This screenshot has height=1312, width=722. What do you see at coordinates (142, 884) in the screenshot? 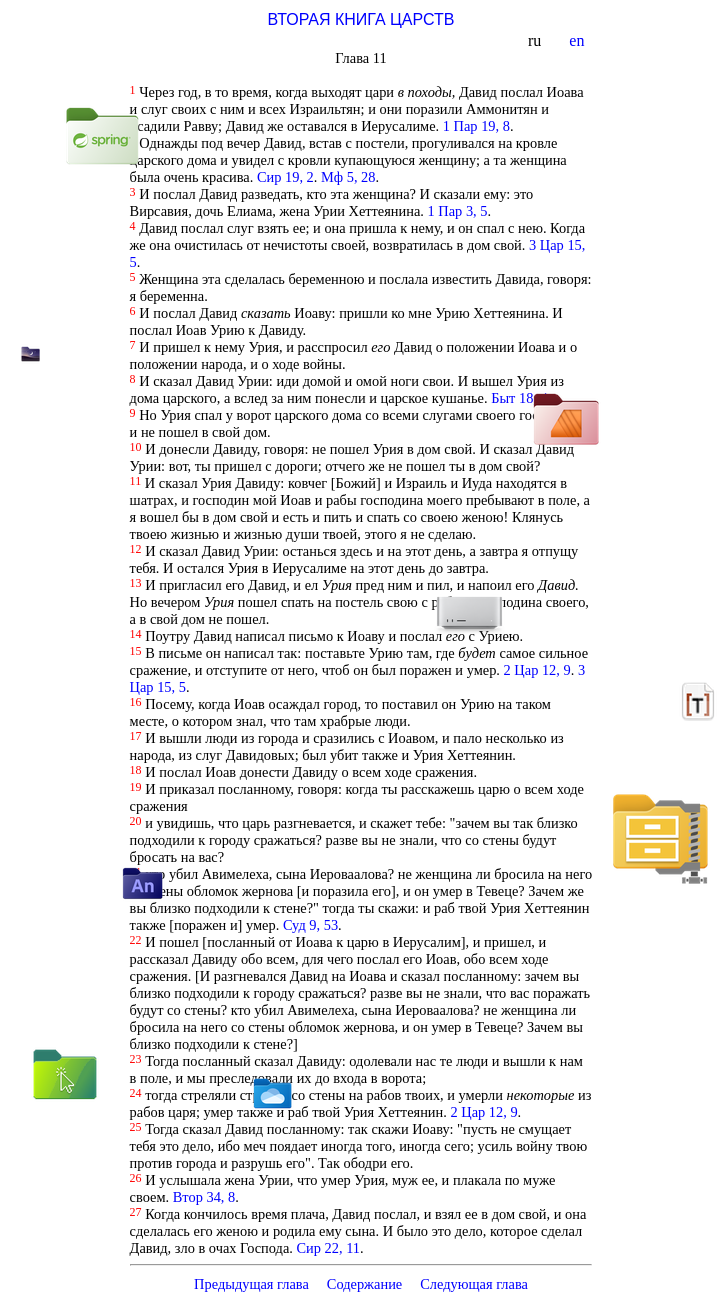
I see `open adobe animate project files folder` at bounding box center [142, 884].